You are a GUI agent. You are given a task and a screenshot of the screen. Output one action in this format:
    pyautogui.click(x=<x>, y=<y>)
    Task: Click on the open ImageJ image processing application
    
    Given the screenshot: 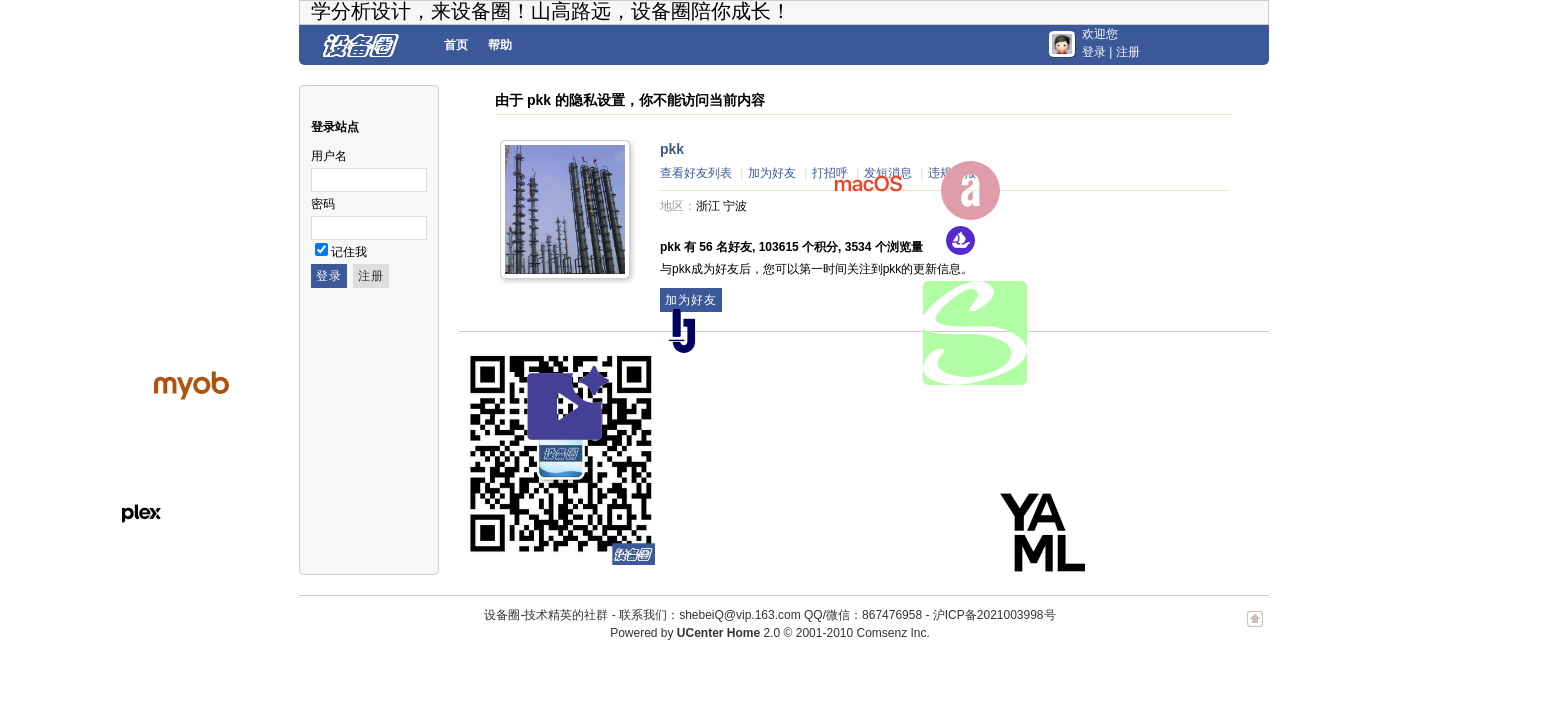 What is the action you would take?
    pyautogui.click(x=682, y=331)
    